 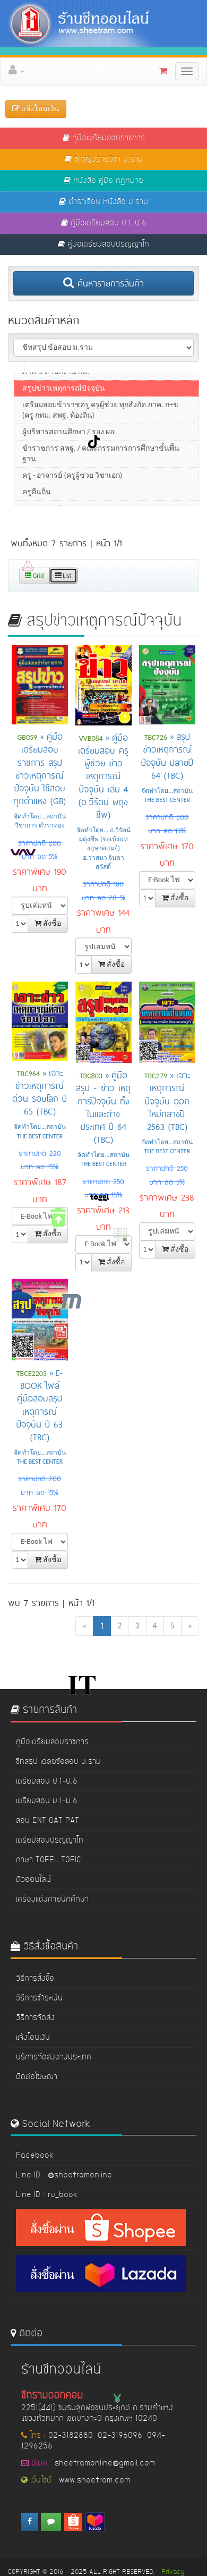 What do you see at coordinates (58, 1218) in the screenshot?
I see `restore a deleted item from trash` at bounding box center [58, 1218].